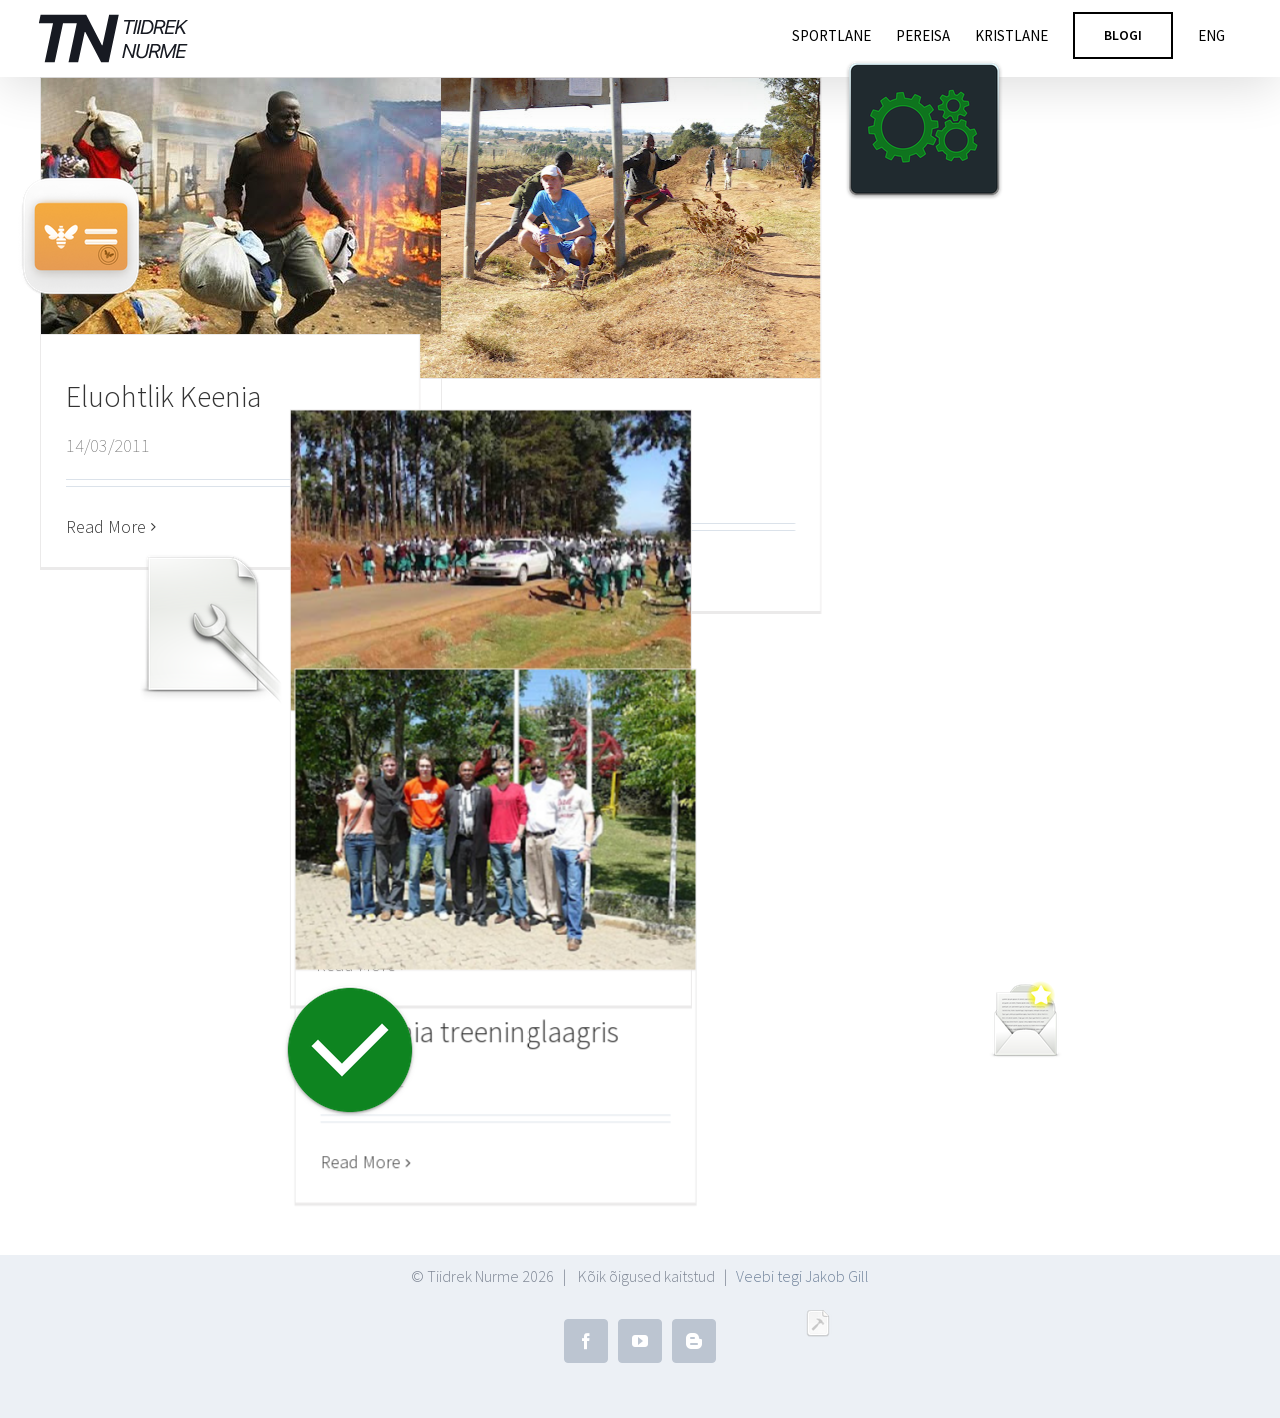 This screenshot has height=1418, width=1280. I want to click on run an iTerm2 automation script, so click(924, 129).